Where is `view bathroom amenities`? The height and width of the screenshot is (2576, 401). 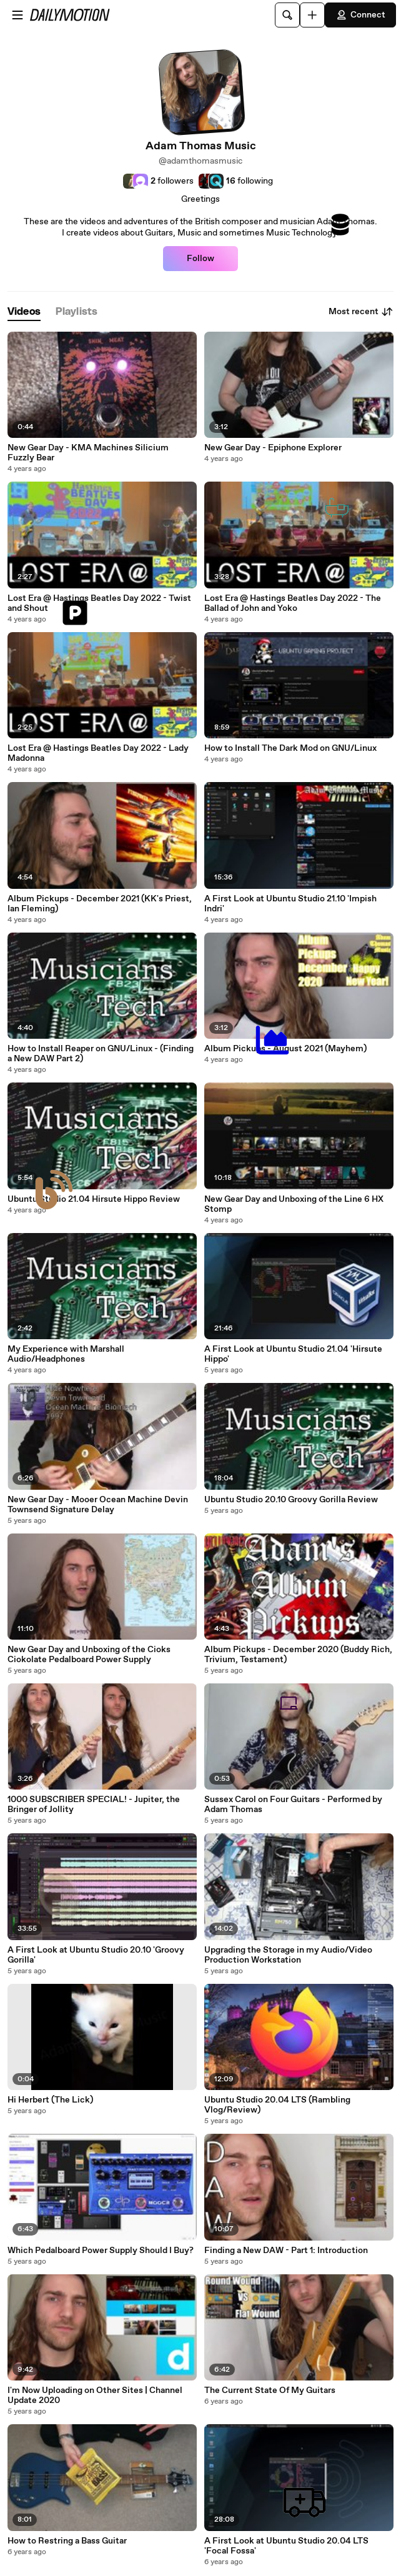 view bathroom amenities is located at coordinates (337, 508).